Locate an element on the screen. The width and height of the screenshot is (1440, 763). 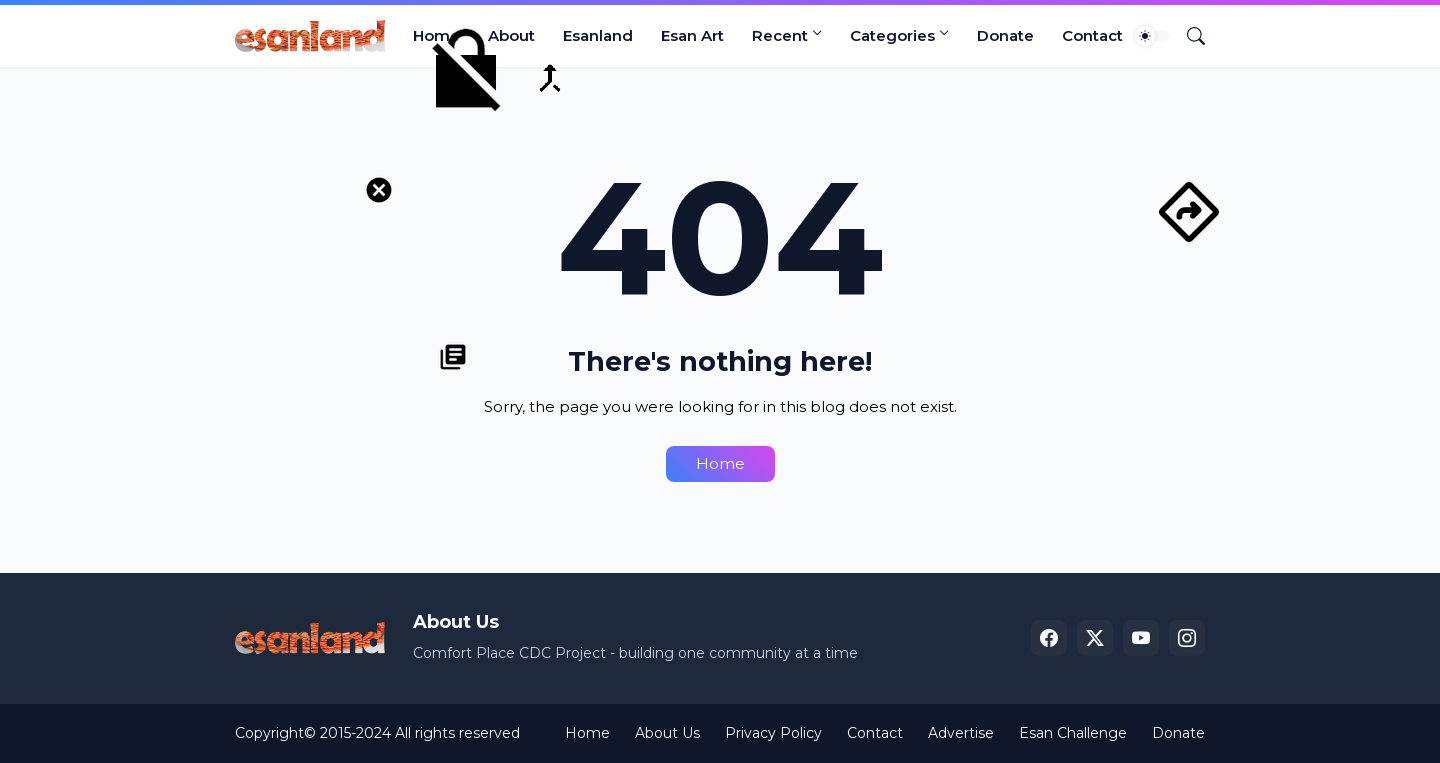
merge multiple calls into a conference call is located at coordinates (550, 78).